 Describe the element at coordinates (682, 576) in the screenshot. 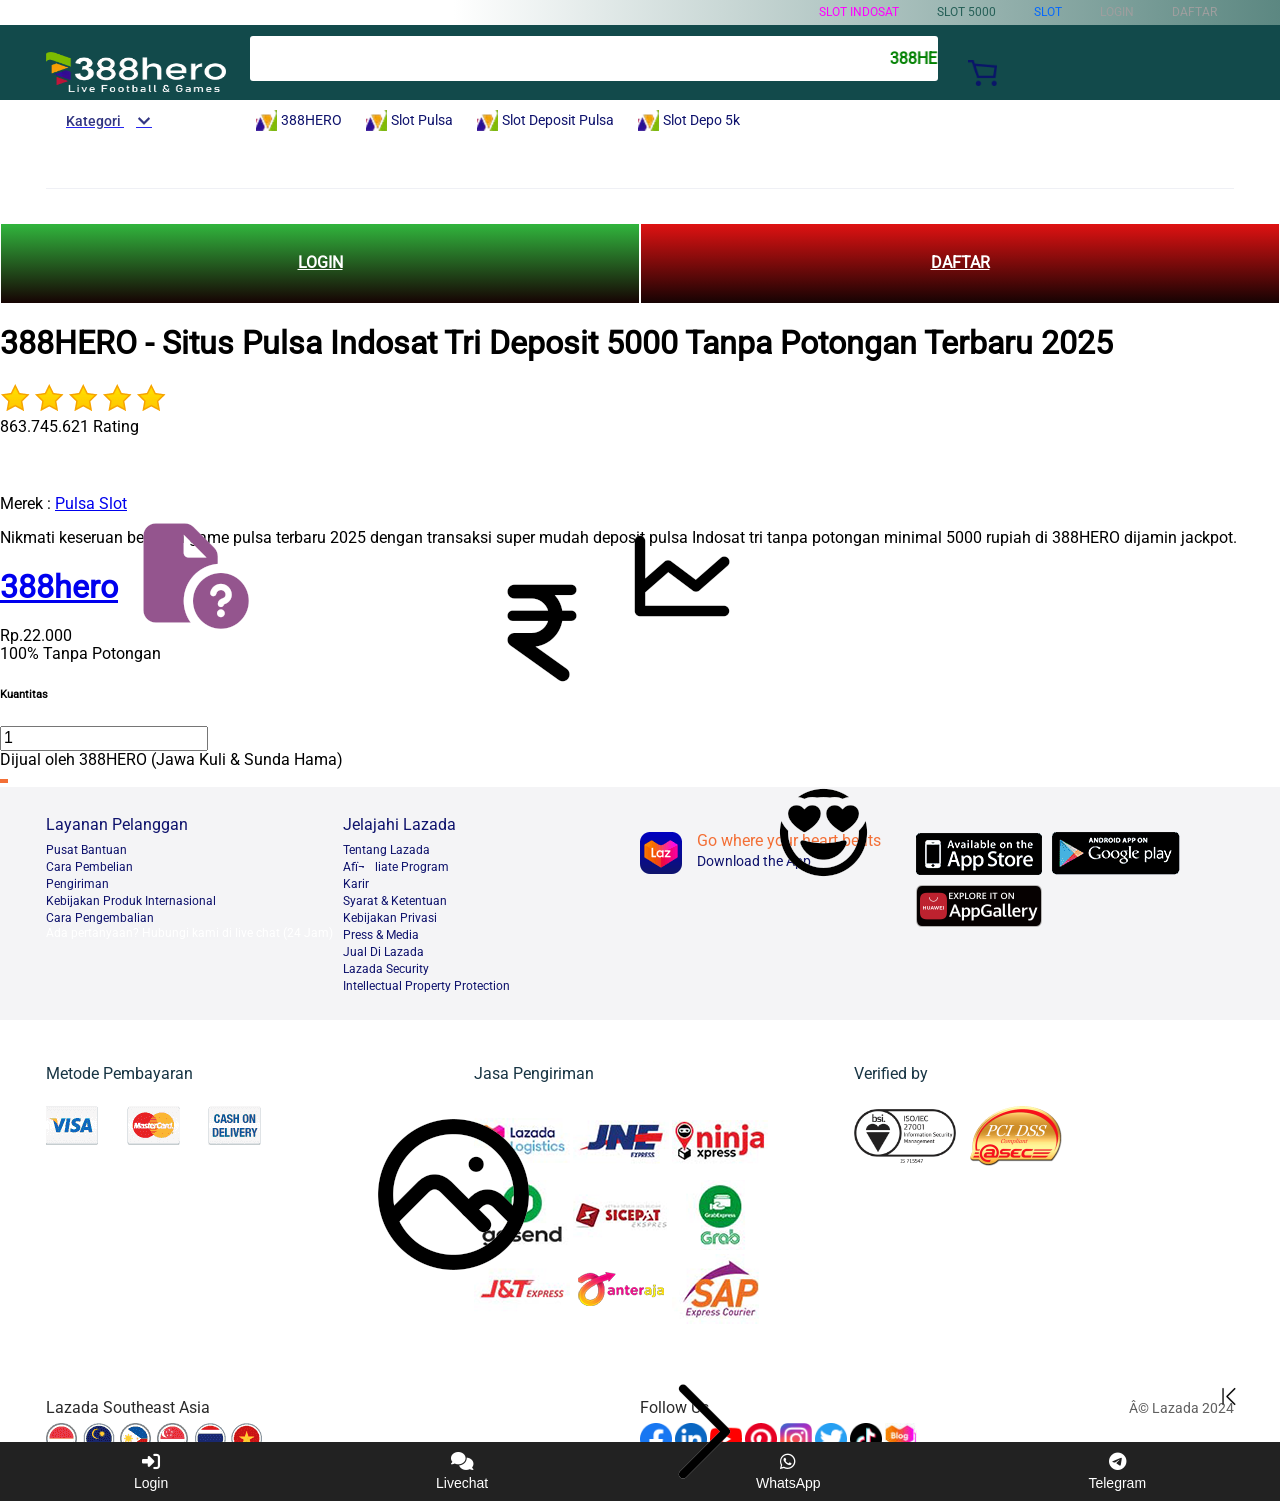

I see `view analytics or statistics` at that location.